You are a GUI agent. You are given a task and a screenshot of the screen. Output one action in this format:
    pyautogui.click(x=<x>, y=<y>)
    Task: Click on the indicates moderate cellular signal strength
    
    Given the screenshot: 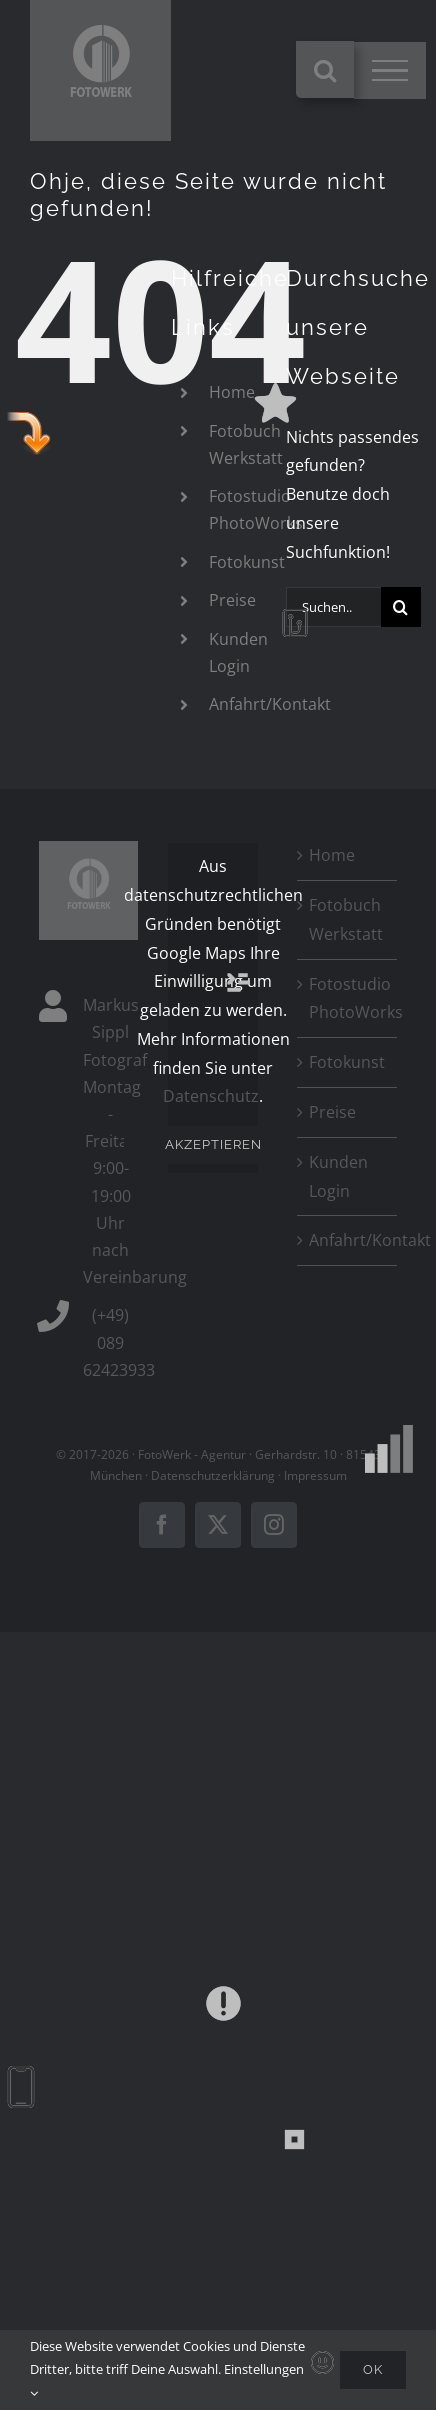 What is the action you would take?
    pyautogui.click(x=390, y=1450)
    